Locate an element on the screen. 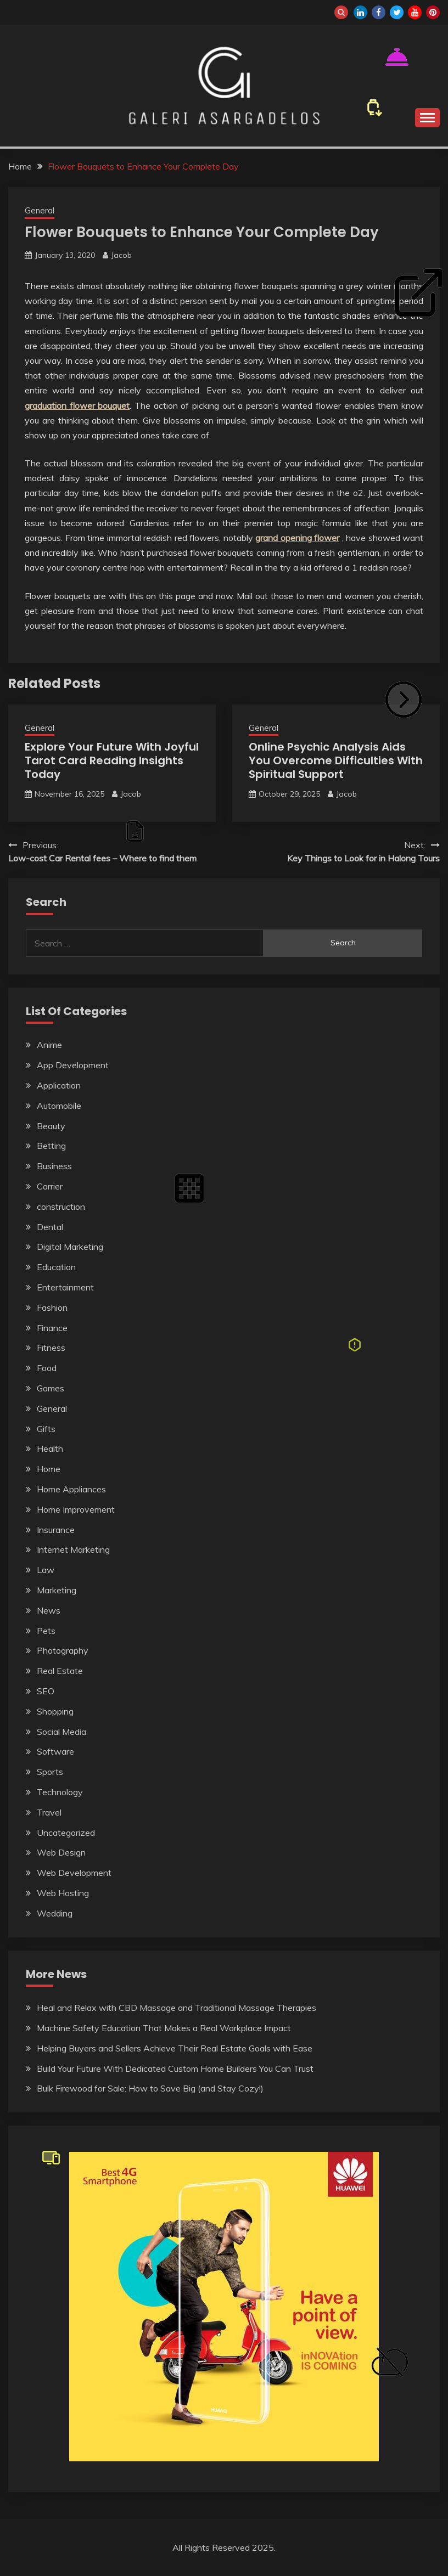  go to next item or screen is located at coordinates (404, 700).